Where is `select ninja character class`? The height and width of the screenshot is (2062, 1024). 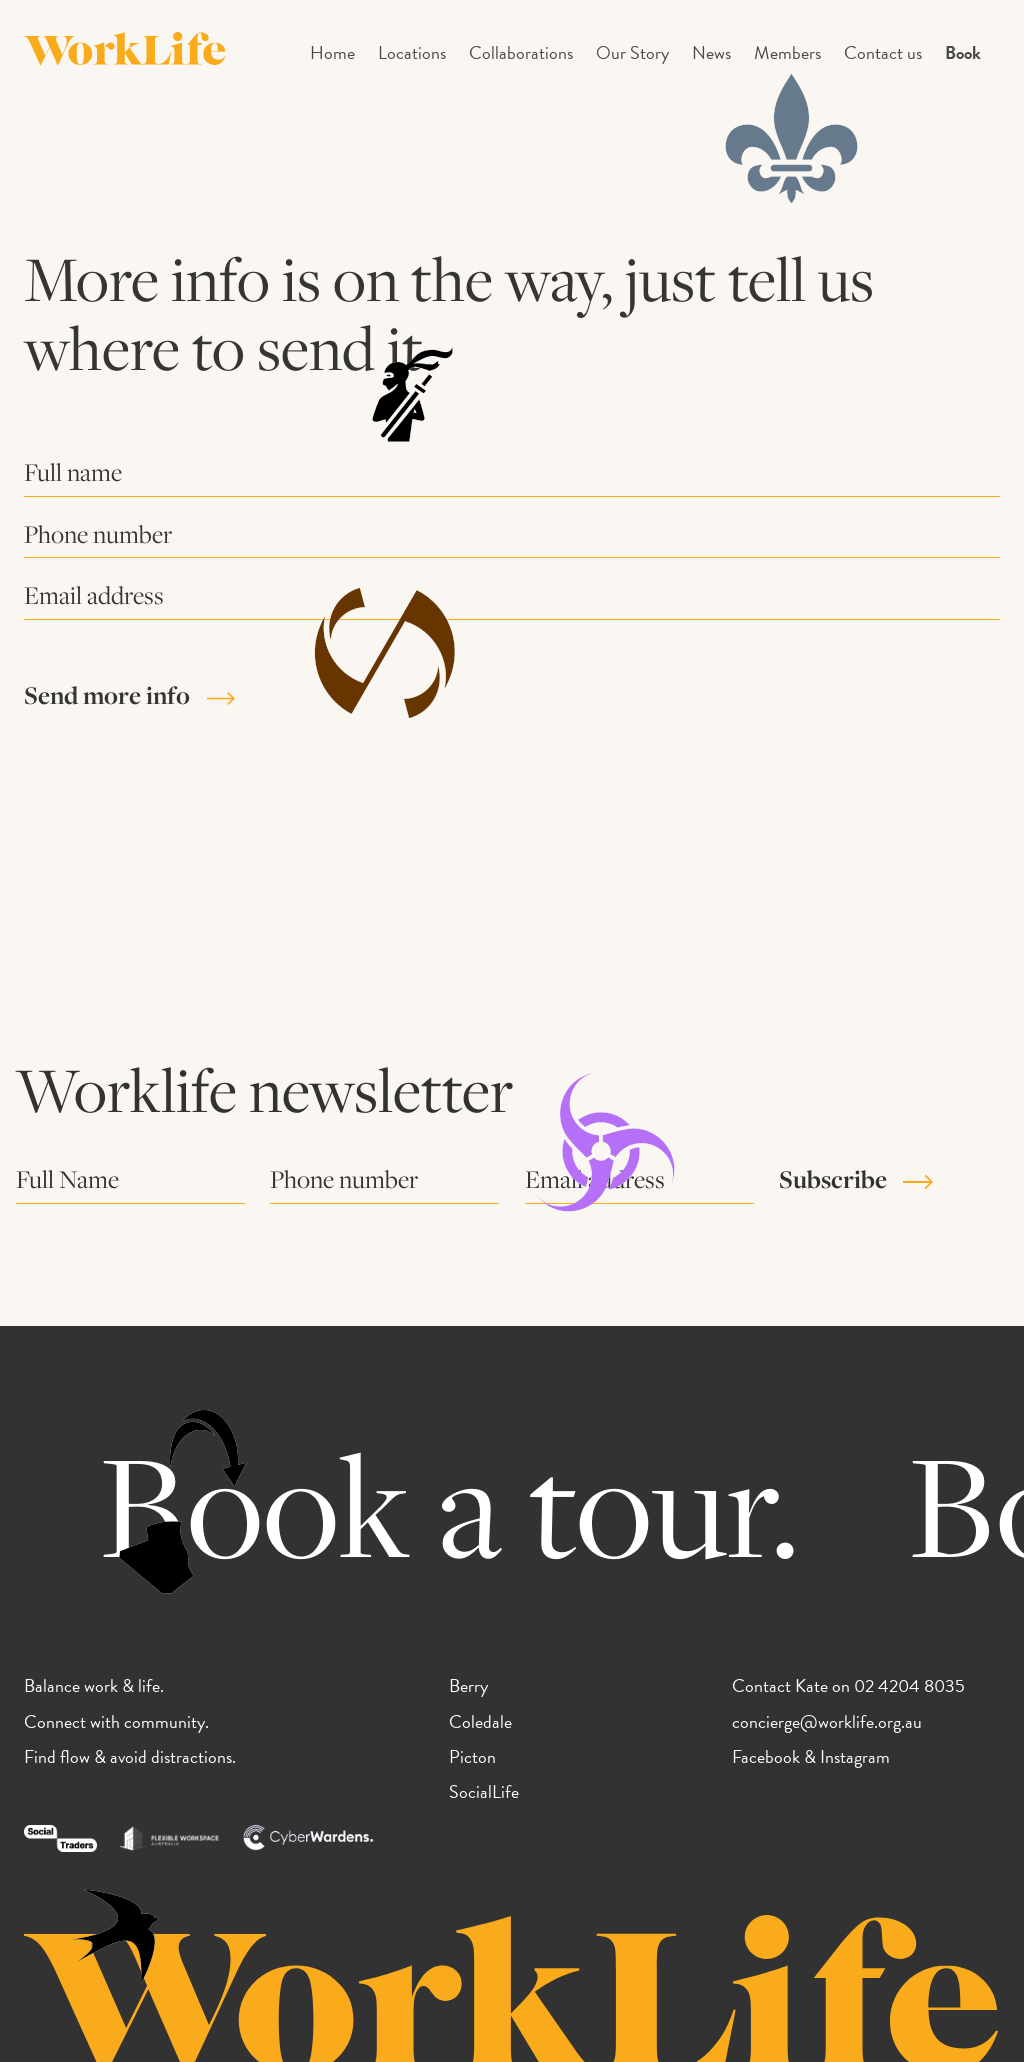 select ninja character class is located at coordinates (412, 394).